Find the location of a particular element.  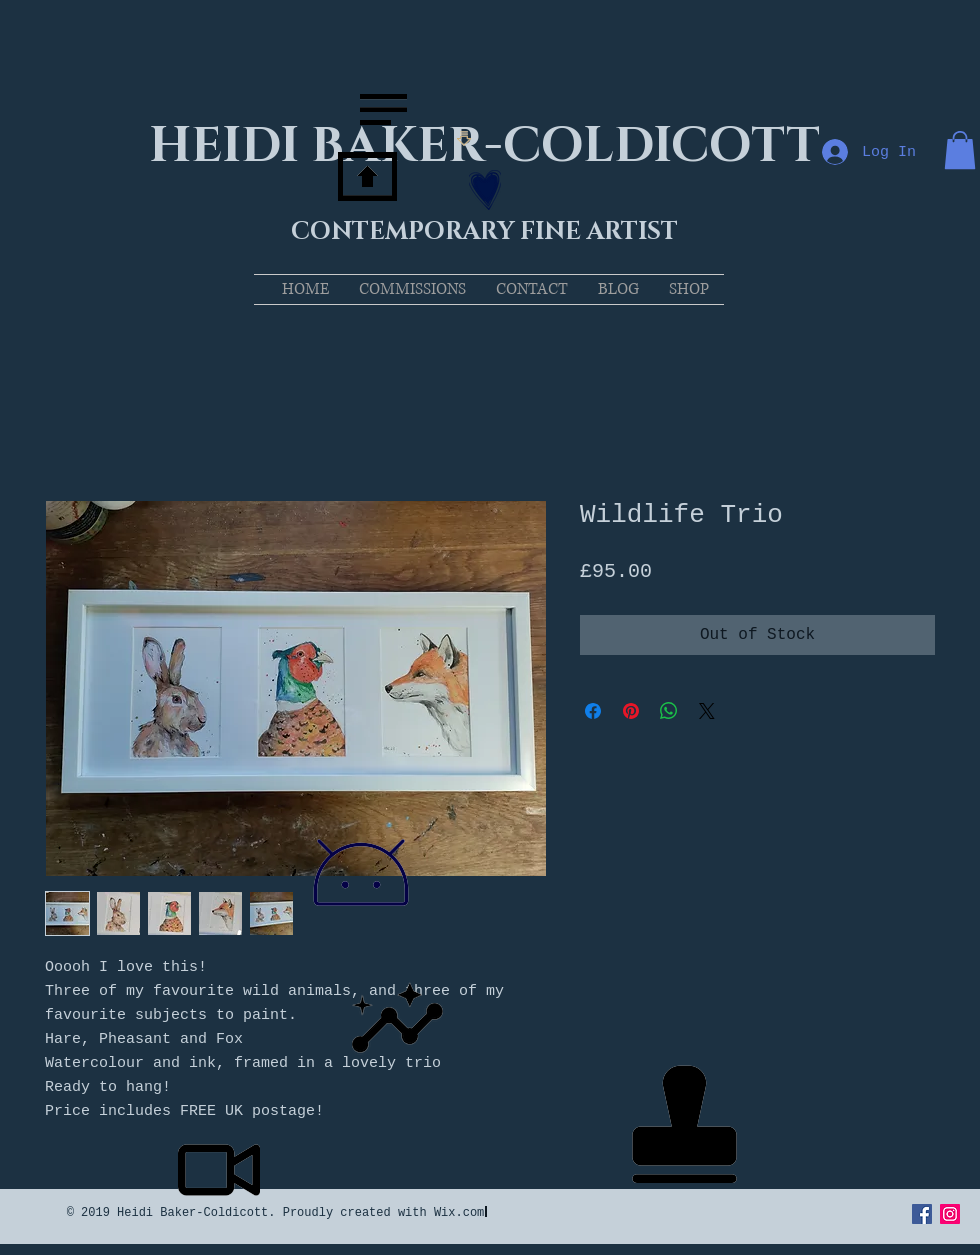

apply a stamp or seal to a document is located at coordinates (684, 1126).